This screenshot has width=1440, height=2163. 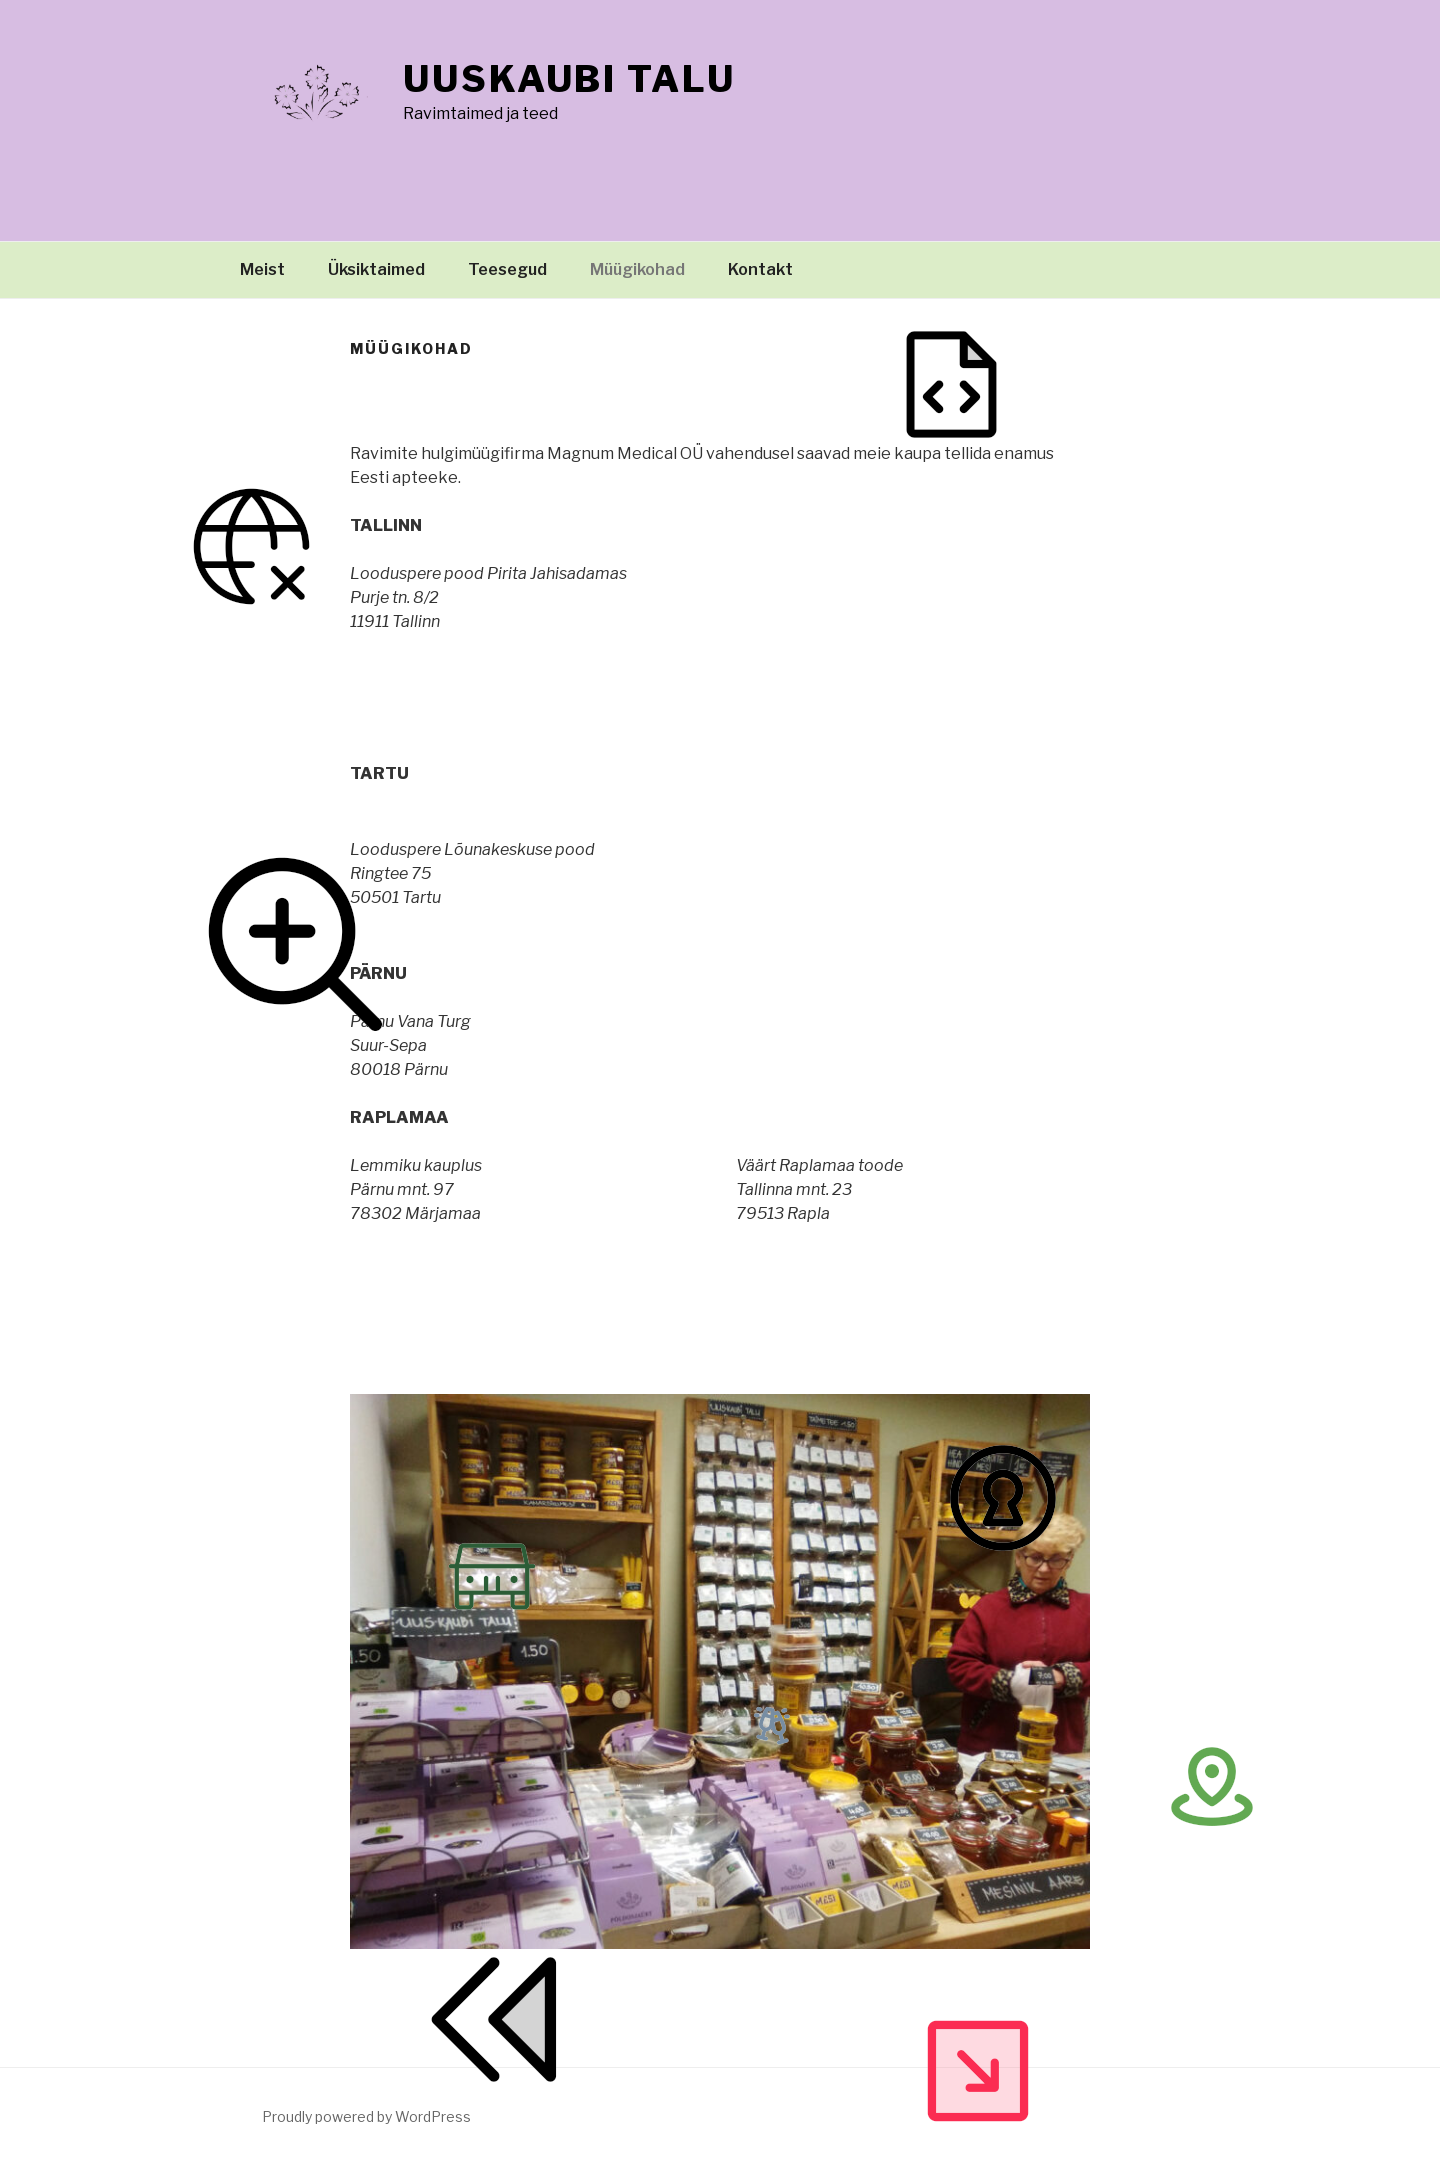 What do you see at coordinates (295, 944) in the screenshot?
I see `zoom in on content` at bounding box center [295, 944].